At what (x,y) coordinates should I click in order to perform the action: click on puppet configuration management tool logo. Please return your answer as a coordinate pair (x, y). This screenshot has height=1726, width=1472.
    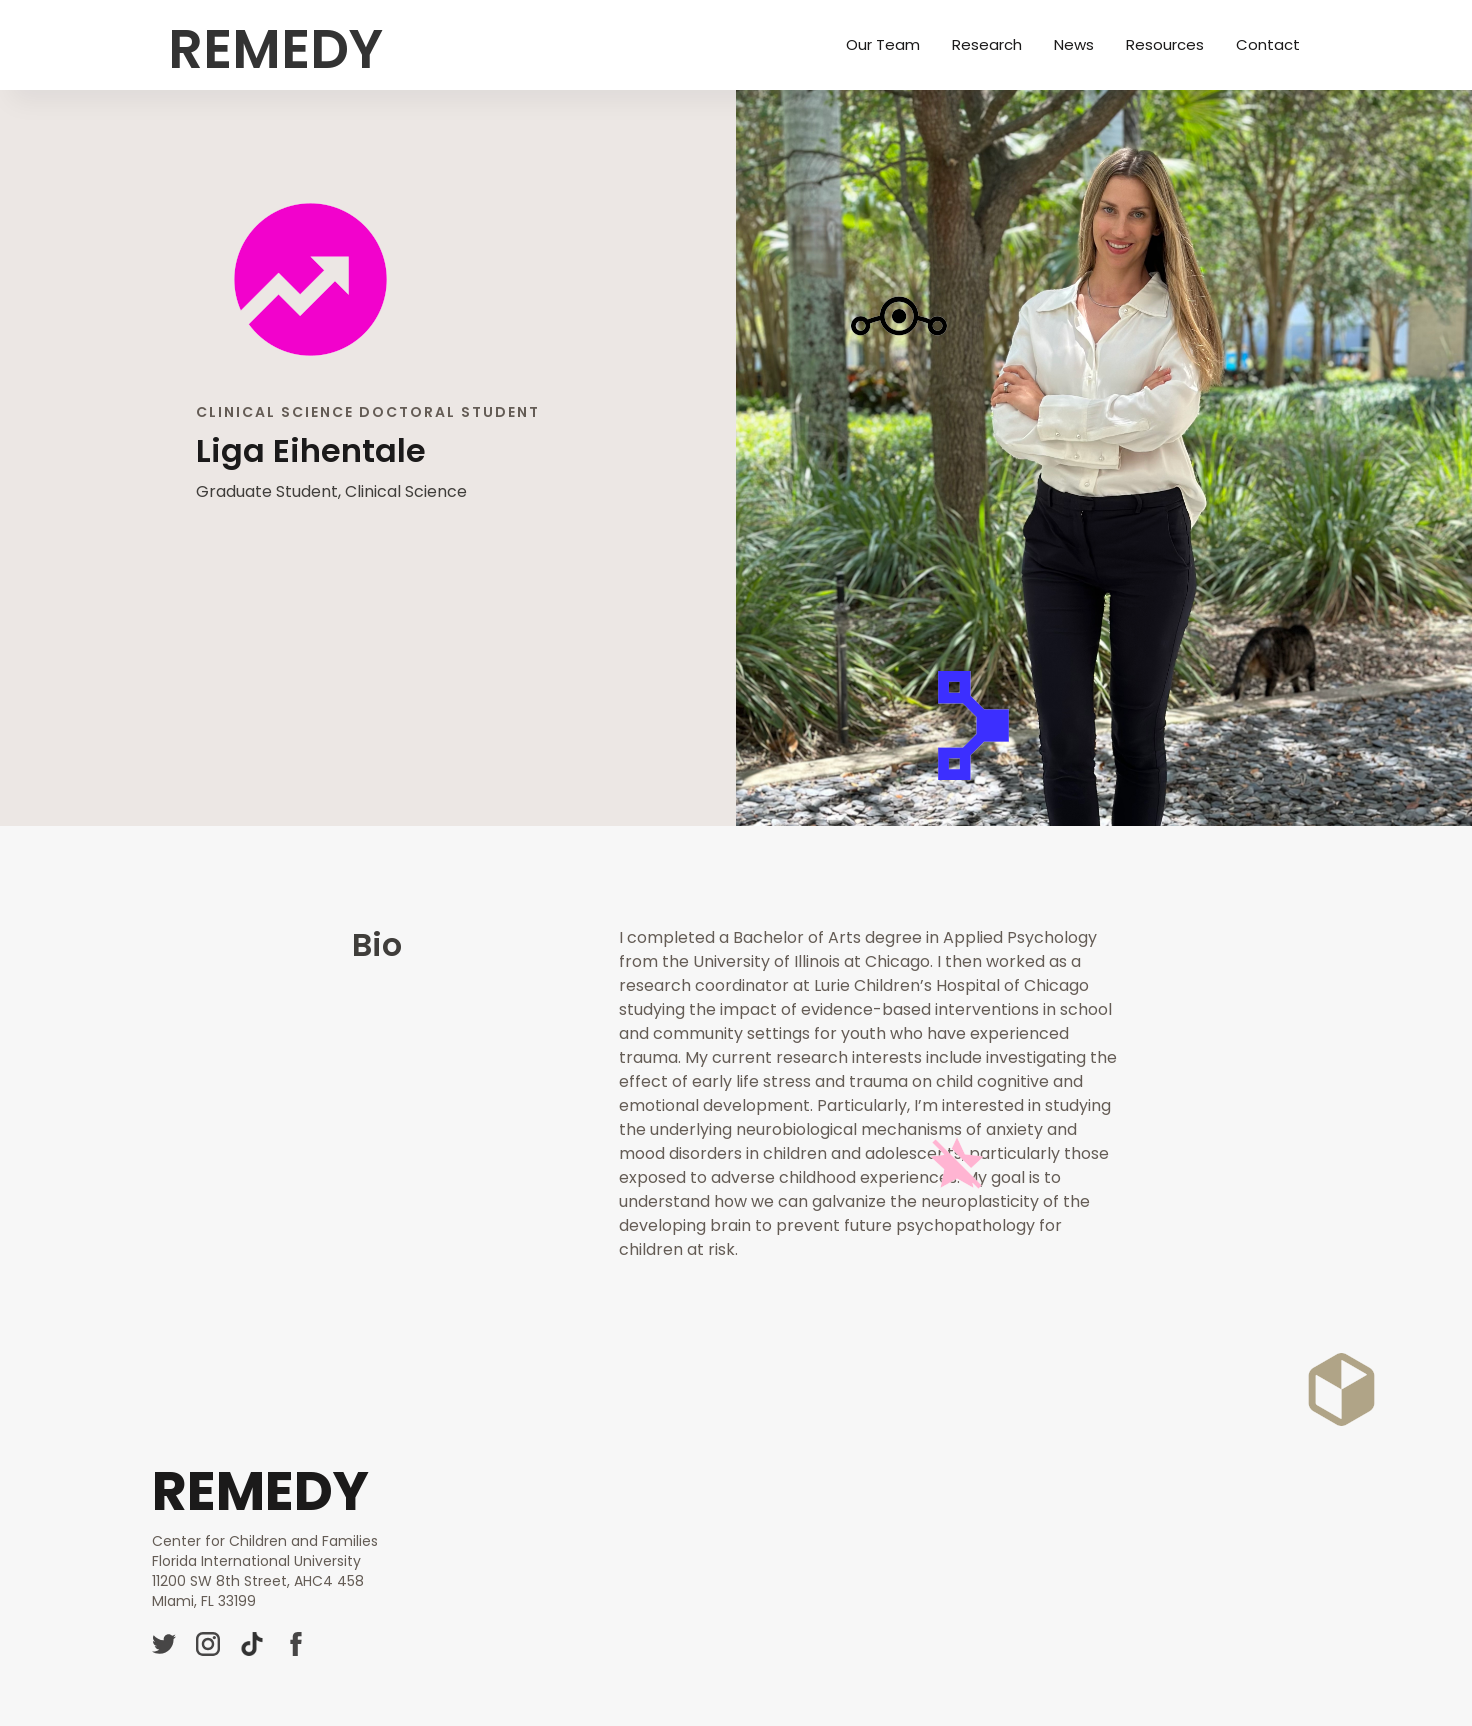
    Looking at the image, I should click on (973, 725).